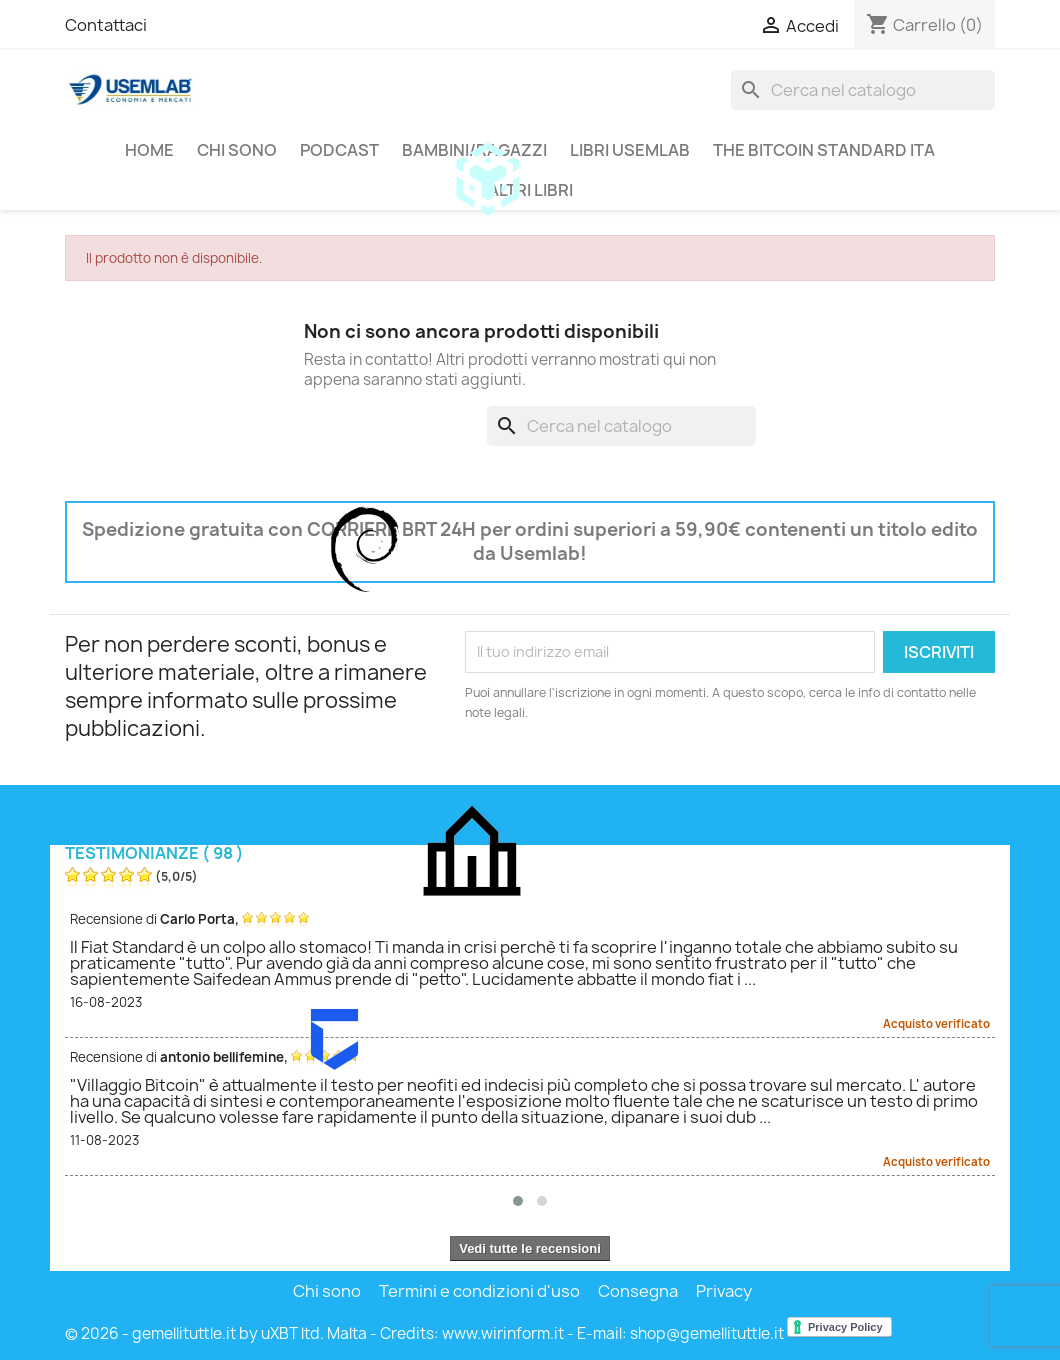 This screenshot has width=1060, height=1360. I want to click on open Google Chronicle security platform, so click(334, 1039).